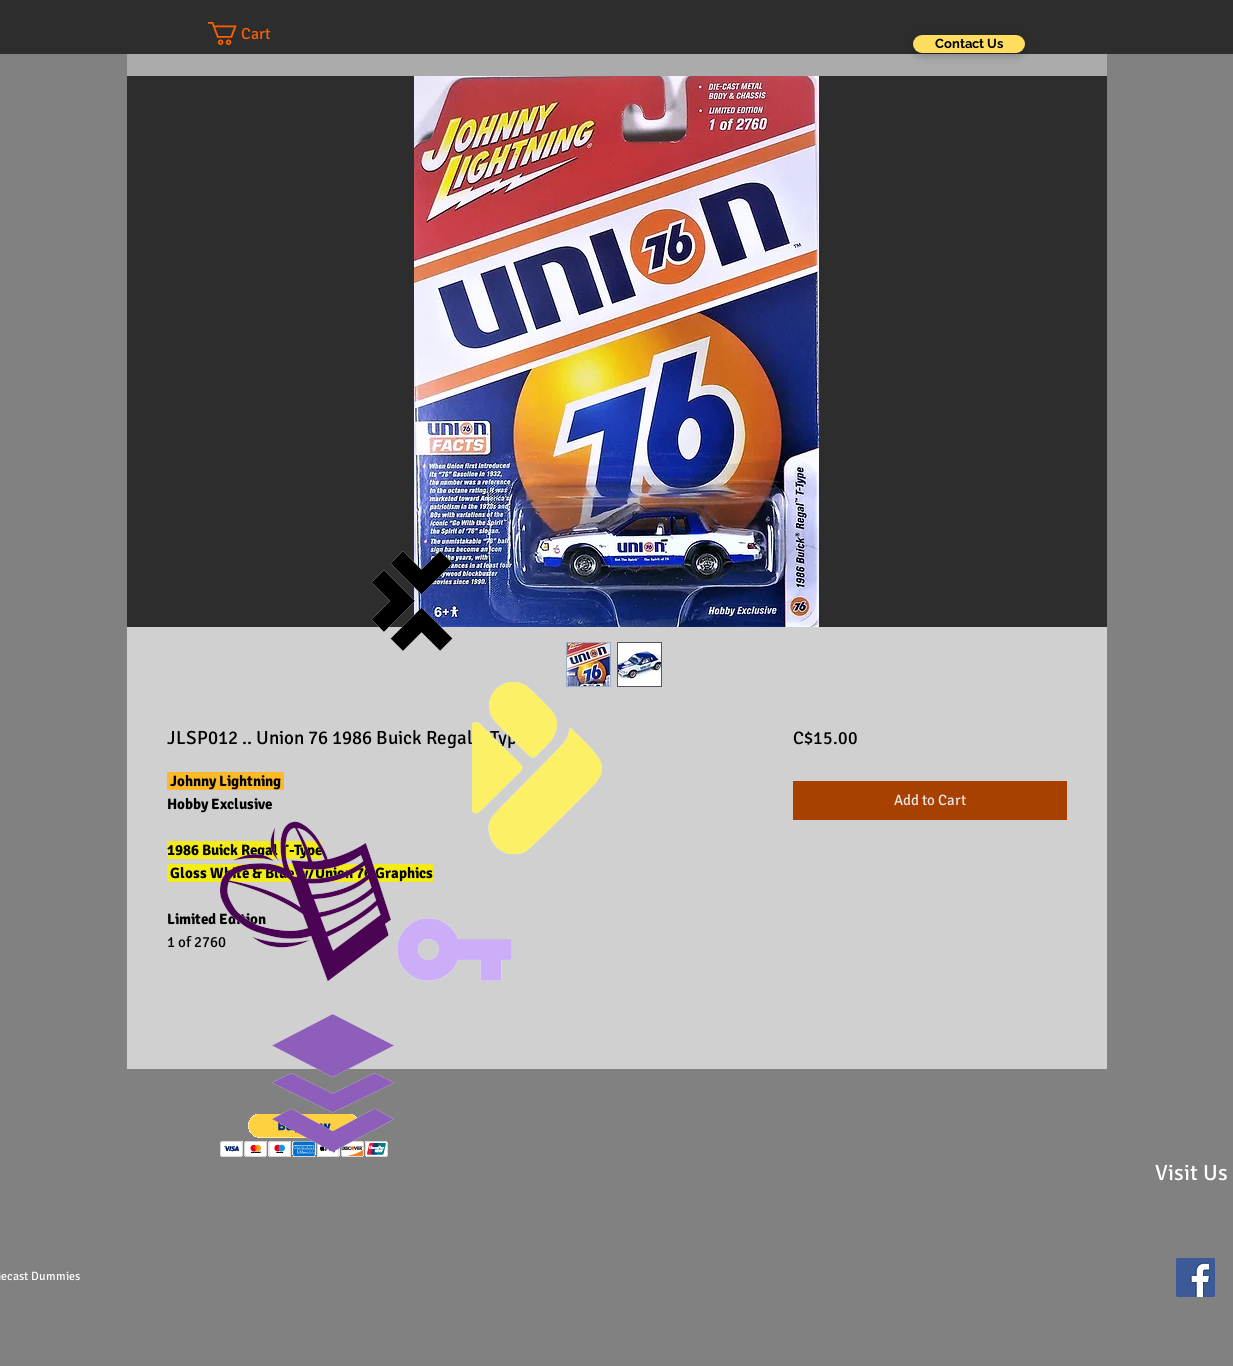 The image size is (1233, 1366). Describe the element at coordinates (305, 901) in the screenshot. I see `taxbuzz company logo` at that location.